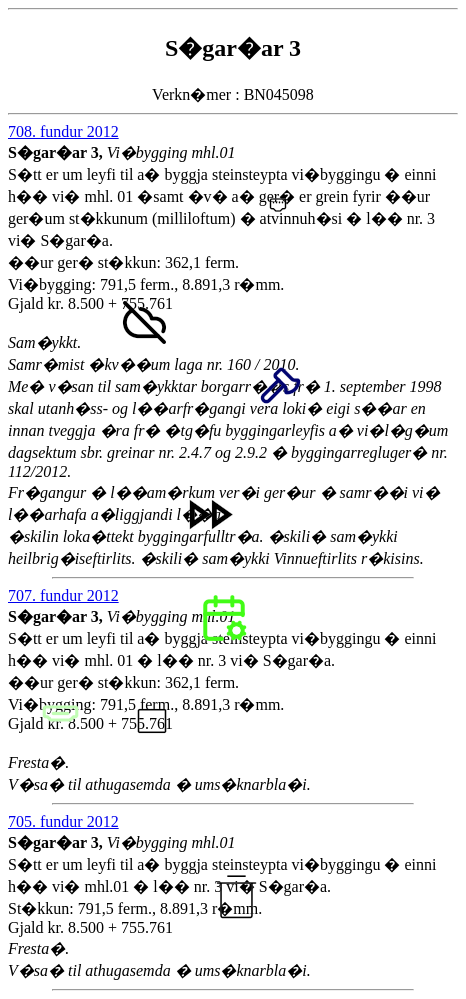  I want to click on skip forward in media playback, so click(209, 514).